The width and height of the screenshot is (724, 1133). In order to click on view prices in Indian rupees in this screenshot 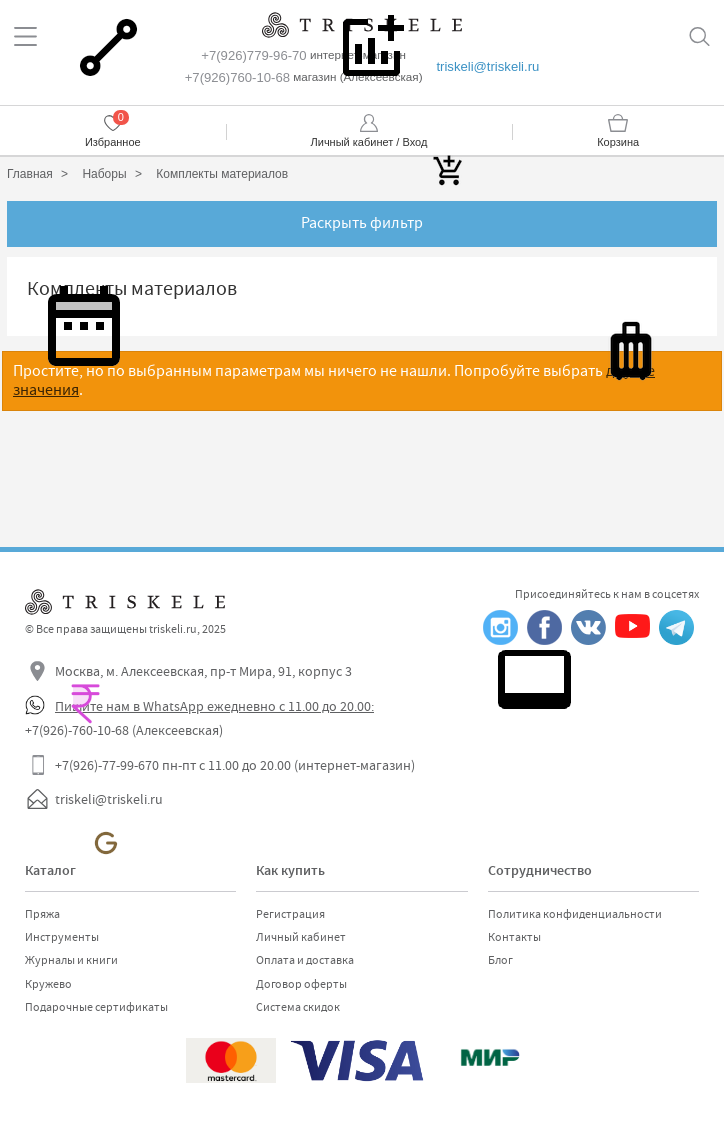, I will do `click(84, 703)`.